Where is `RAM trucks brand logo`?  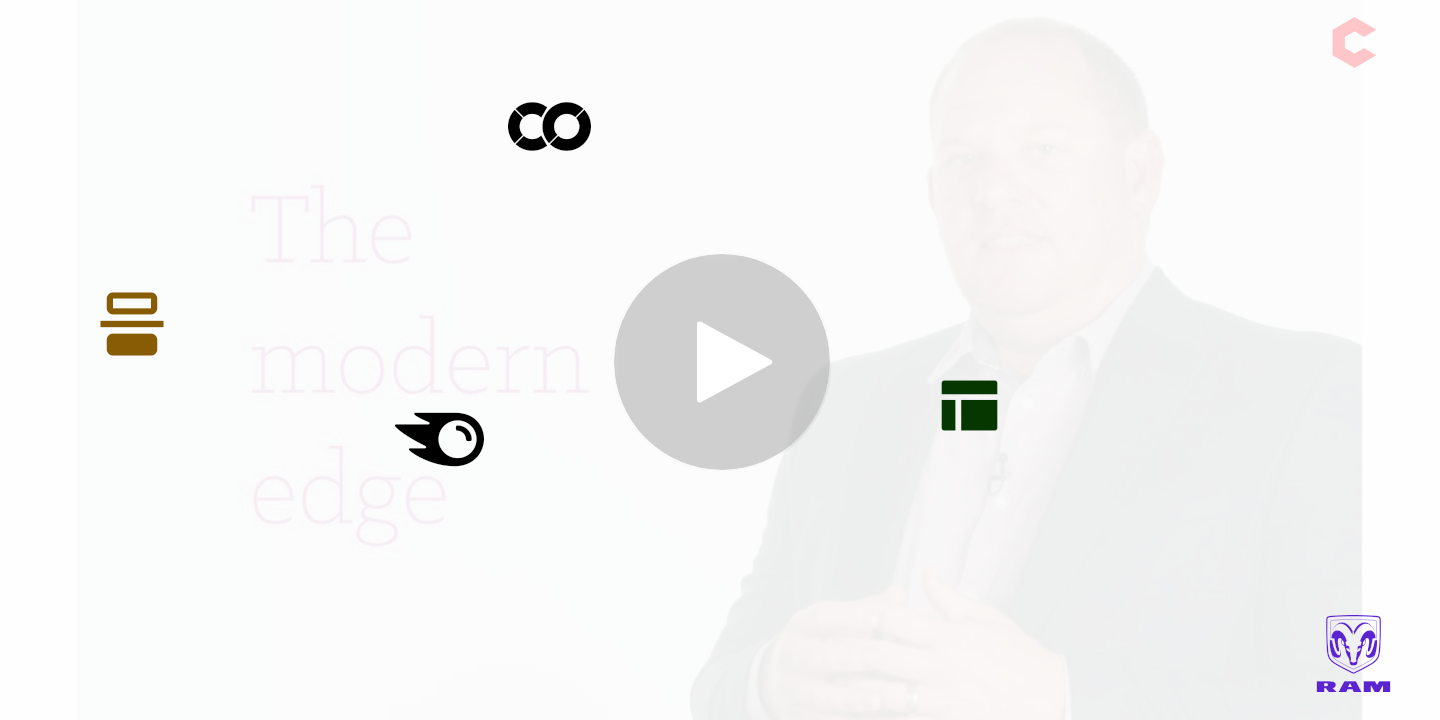
RAM trucks brand logo is located at coordinates (1353, 653).